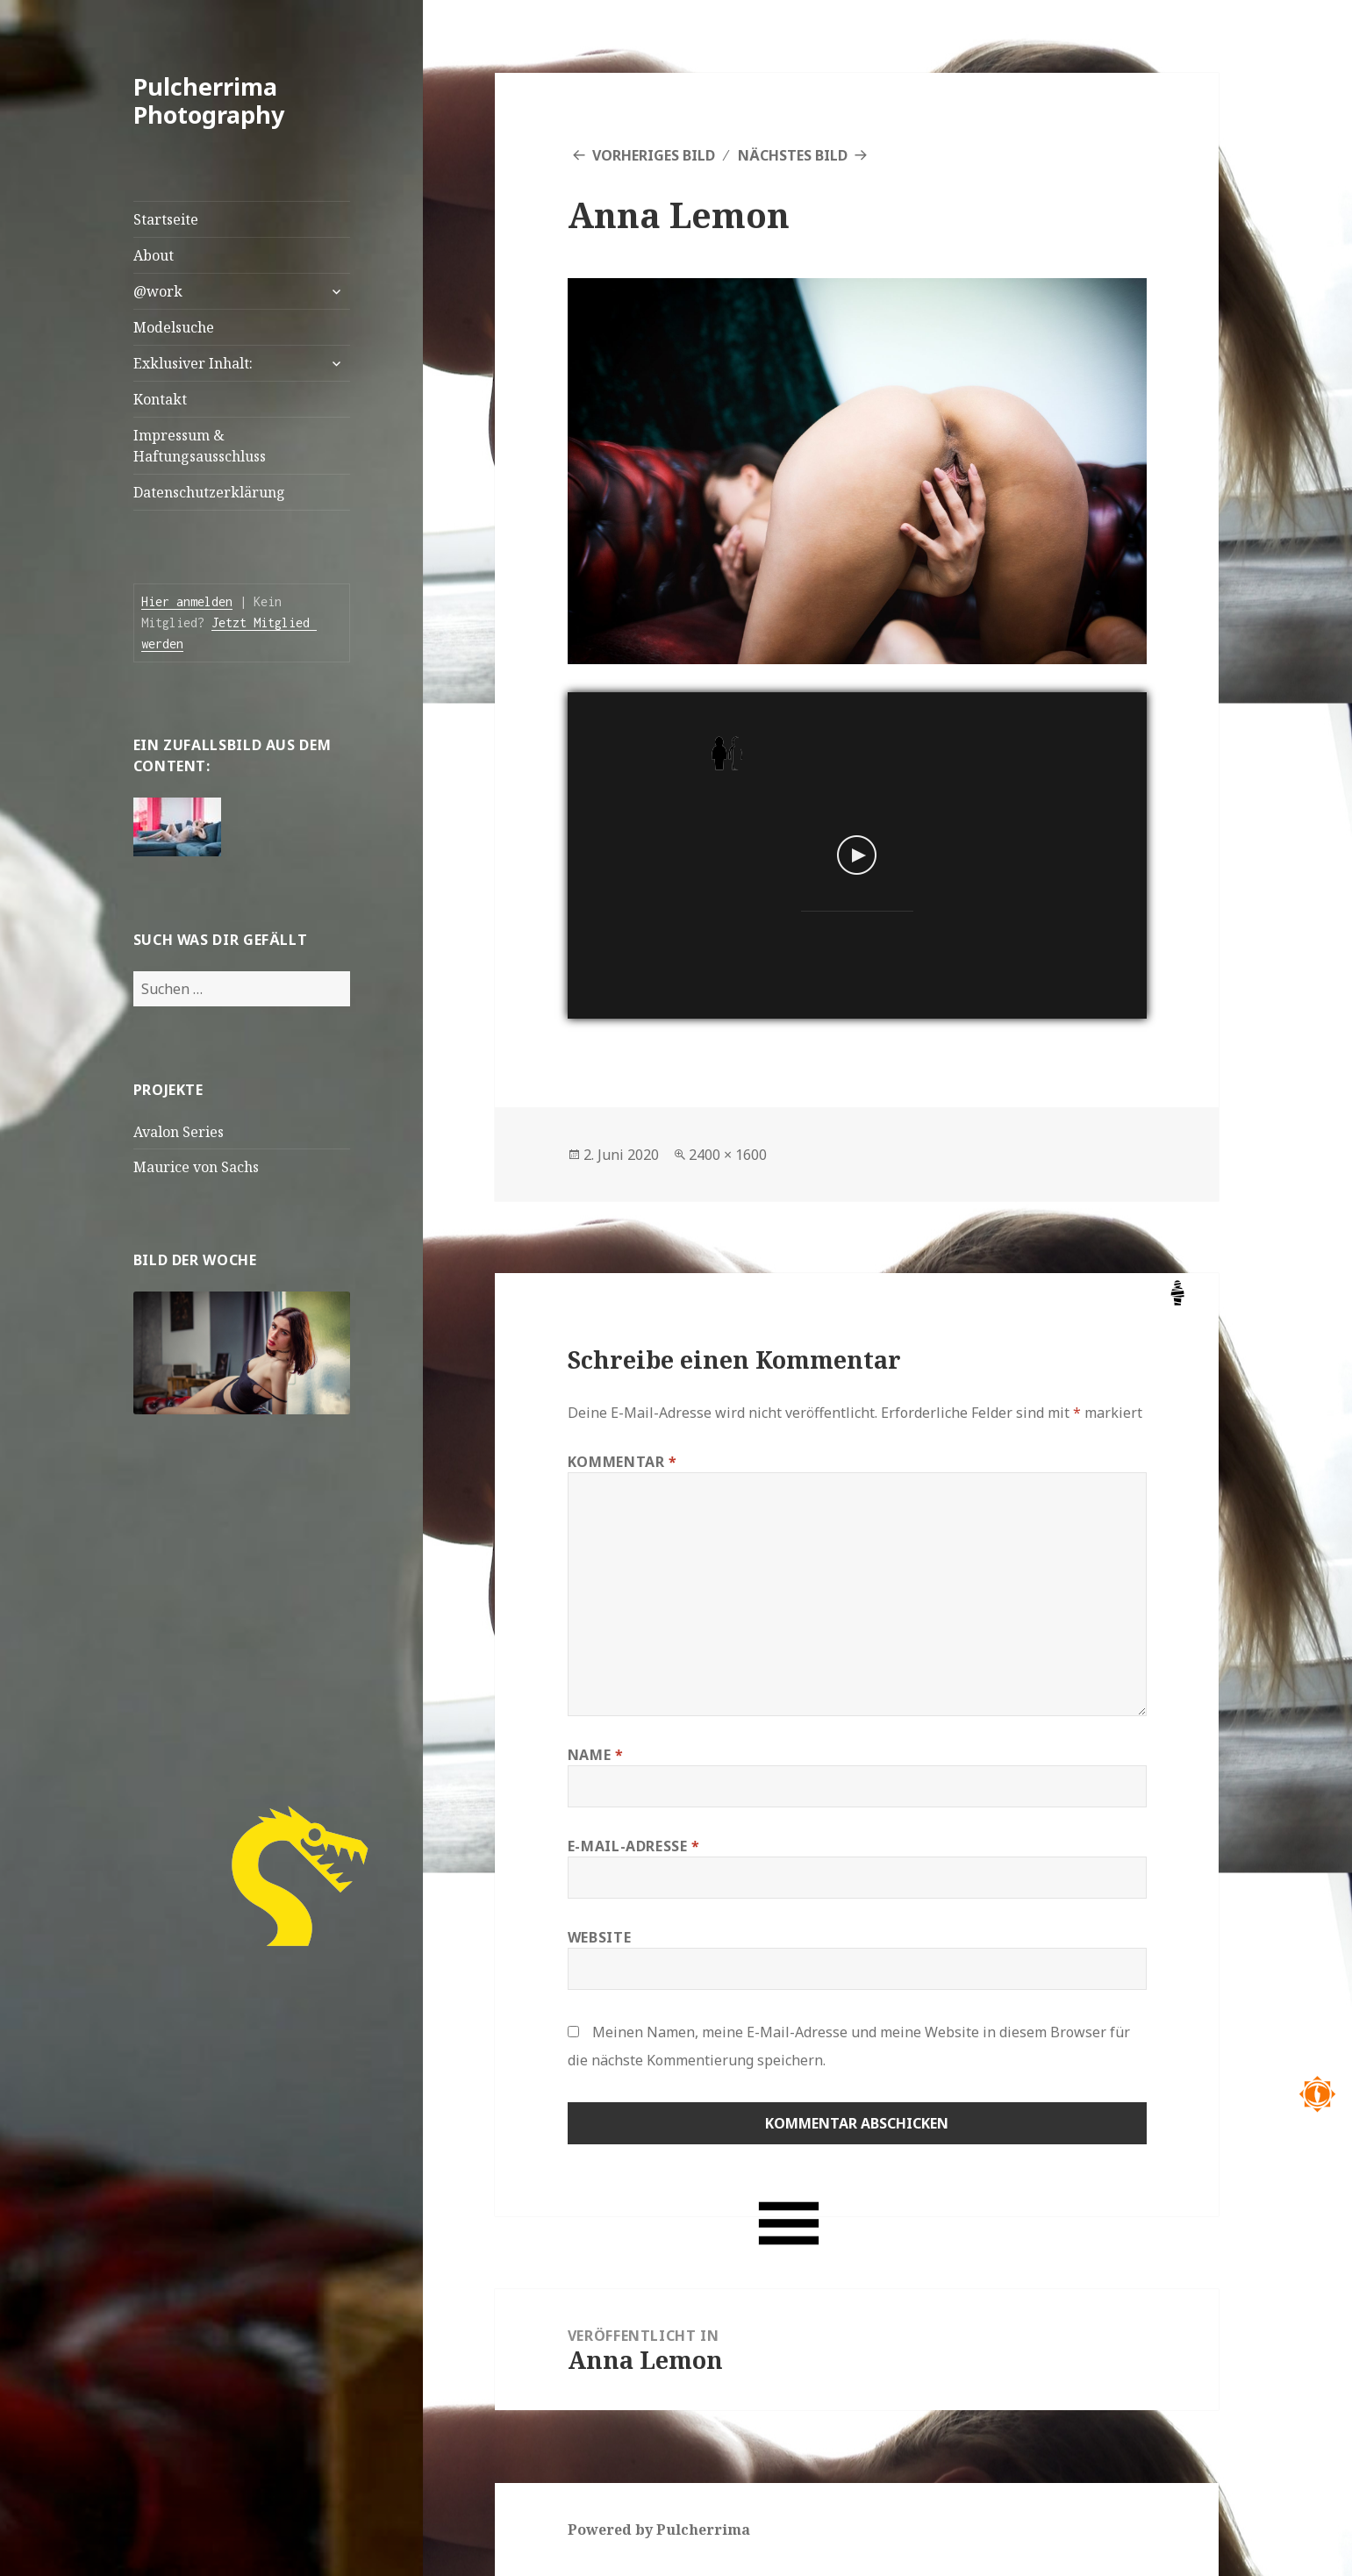 The width and height of the screenshot is (1352, 2576). I want to click on open the navigation menu, so click(789, 2223).